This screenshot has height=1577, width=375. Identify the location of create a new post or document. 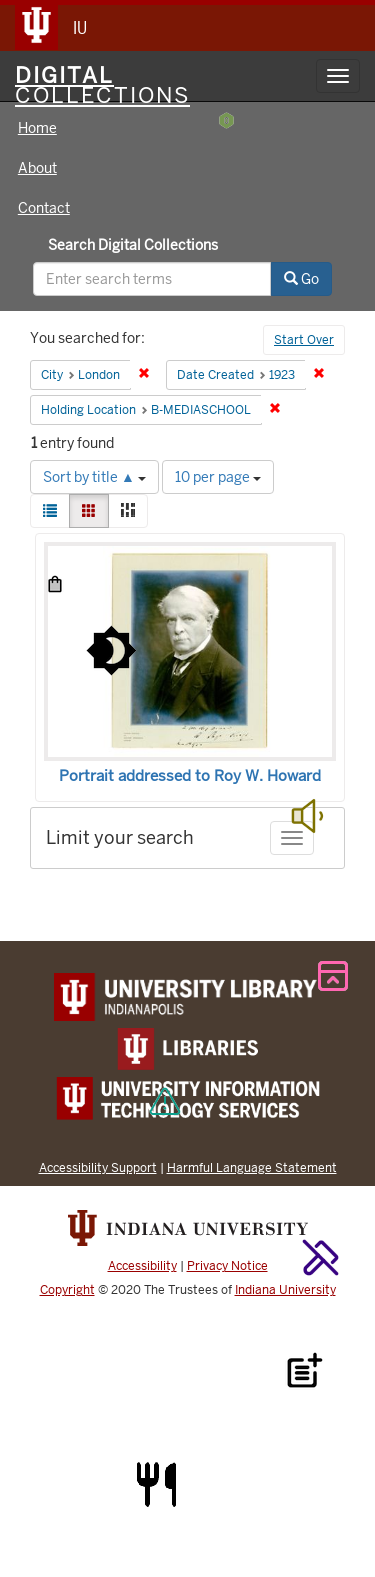
(304, 1371).